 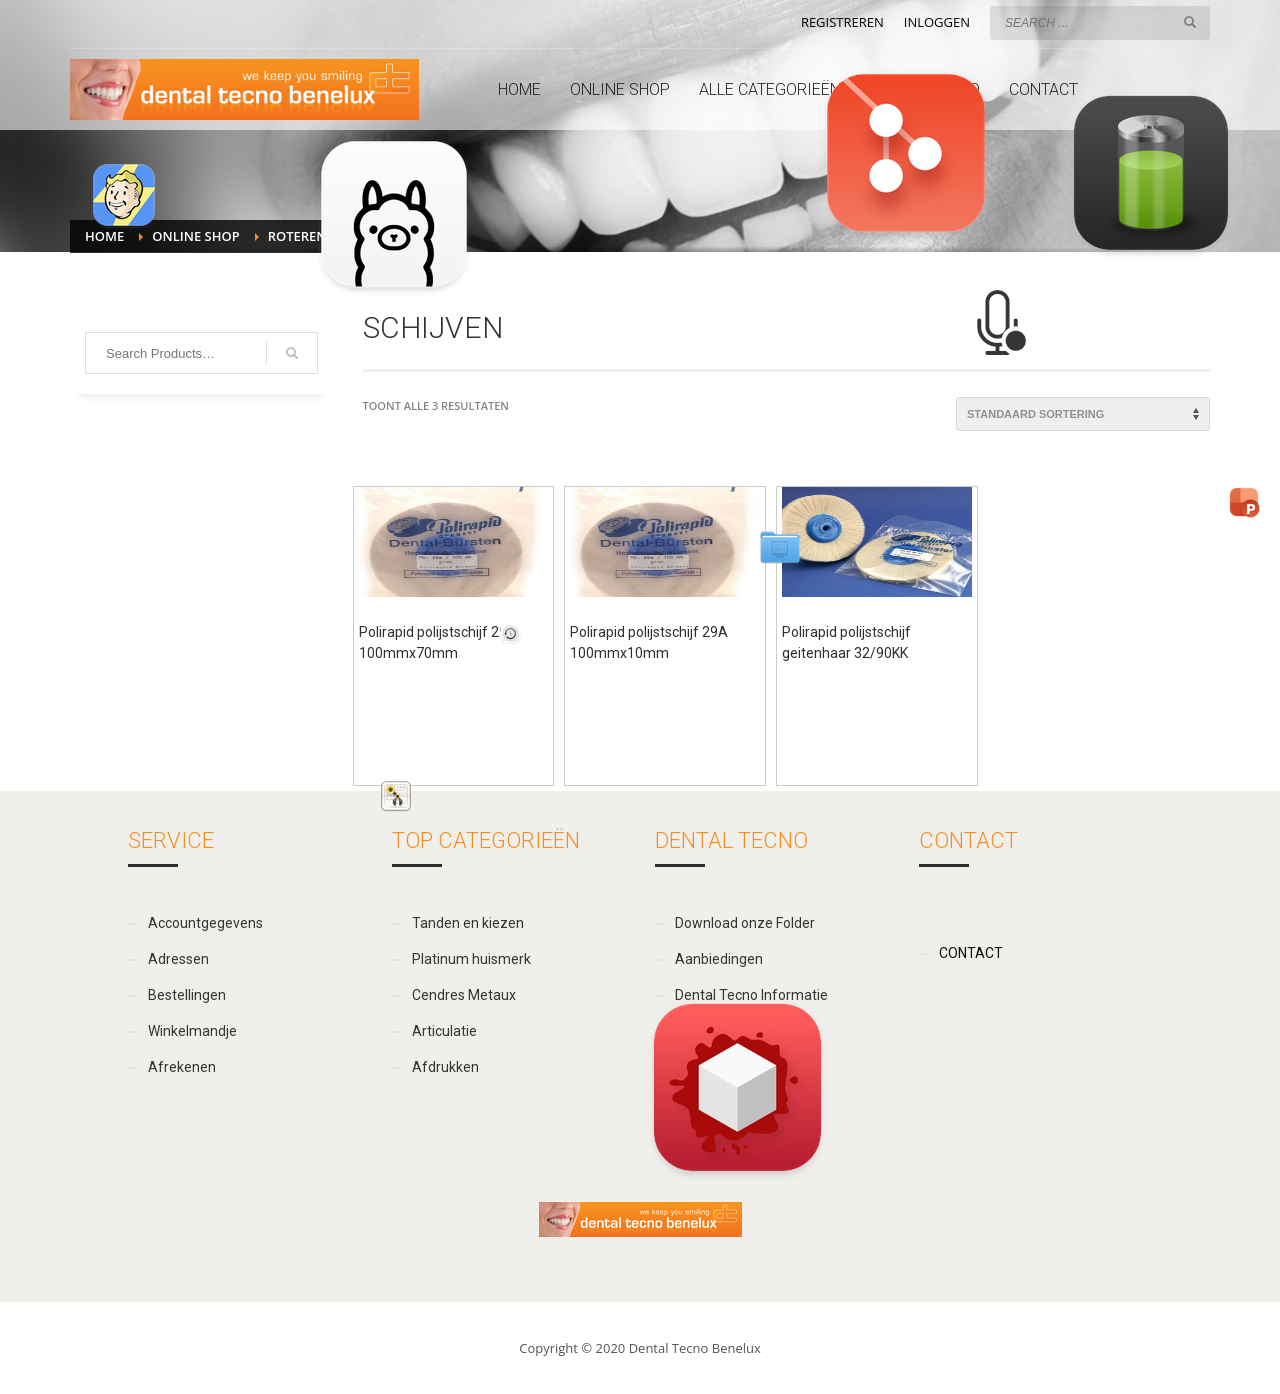 I want to click on open PC or windows computer folder, so click(x=780, y=547).